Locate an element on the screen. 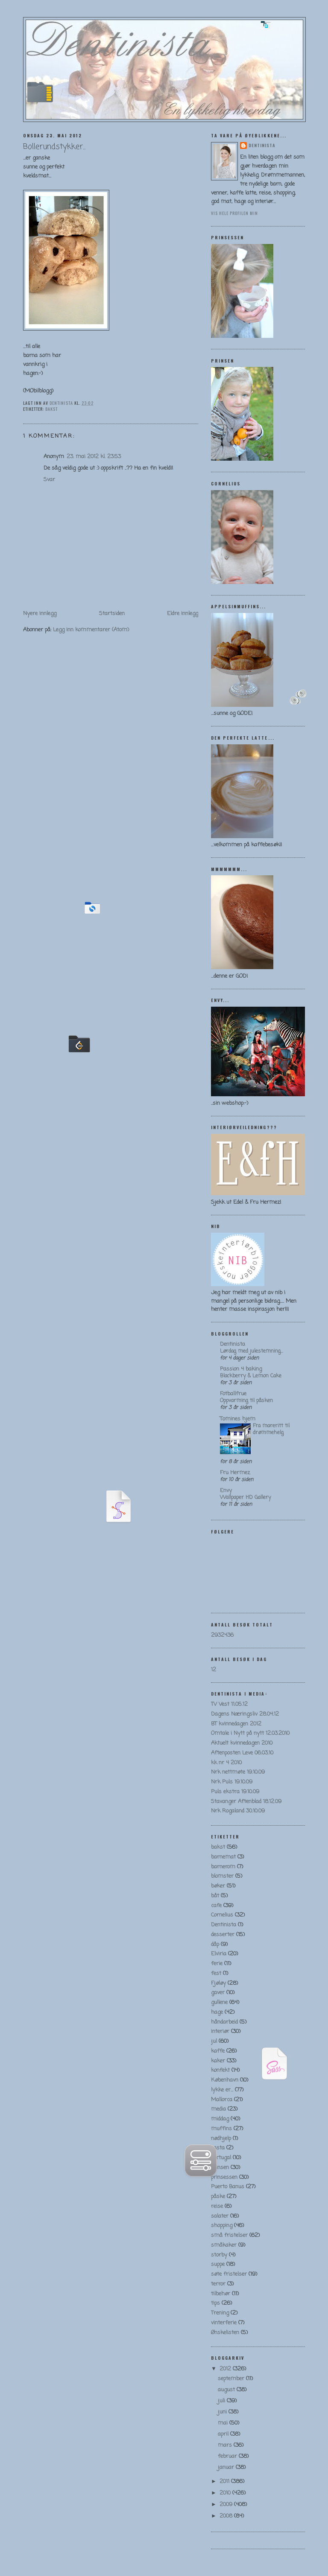 This screenshot has width=328, height=2576. indicates a sass stylesheet file is located at coordinates (274, 2063).